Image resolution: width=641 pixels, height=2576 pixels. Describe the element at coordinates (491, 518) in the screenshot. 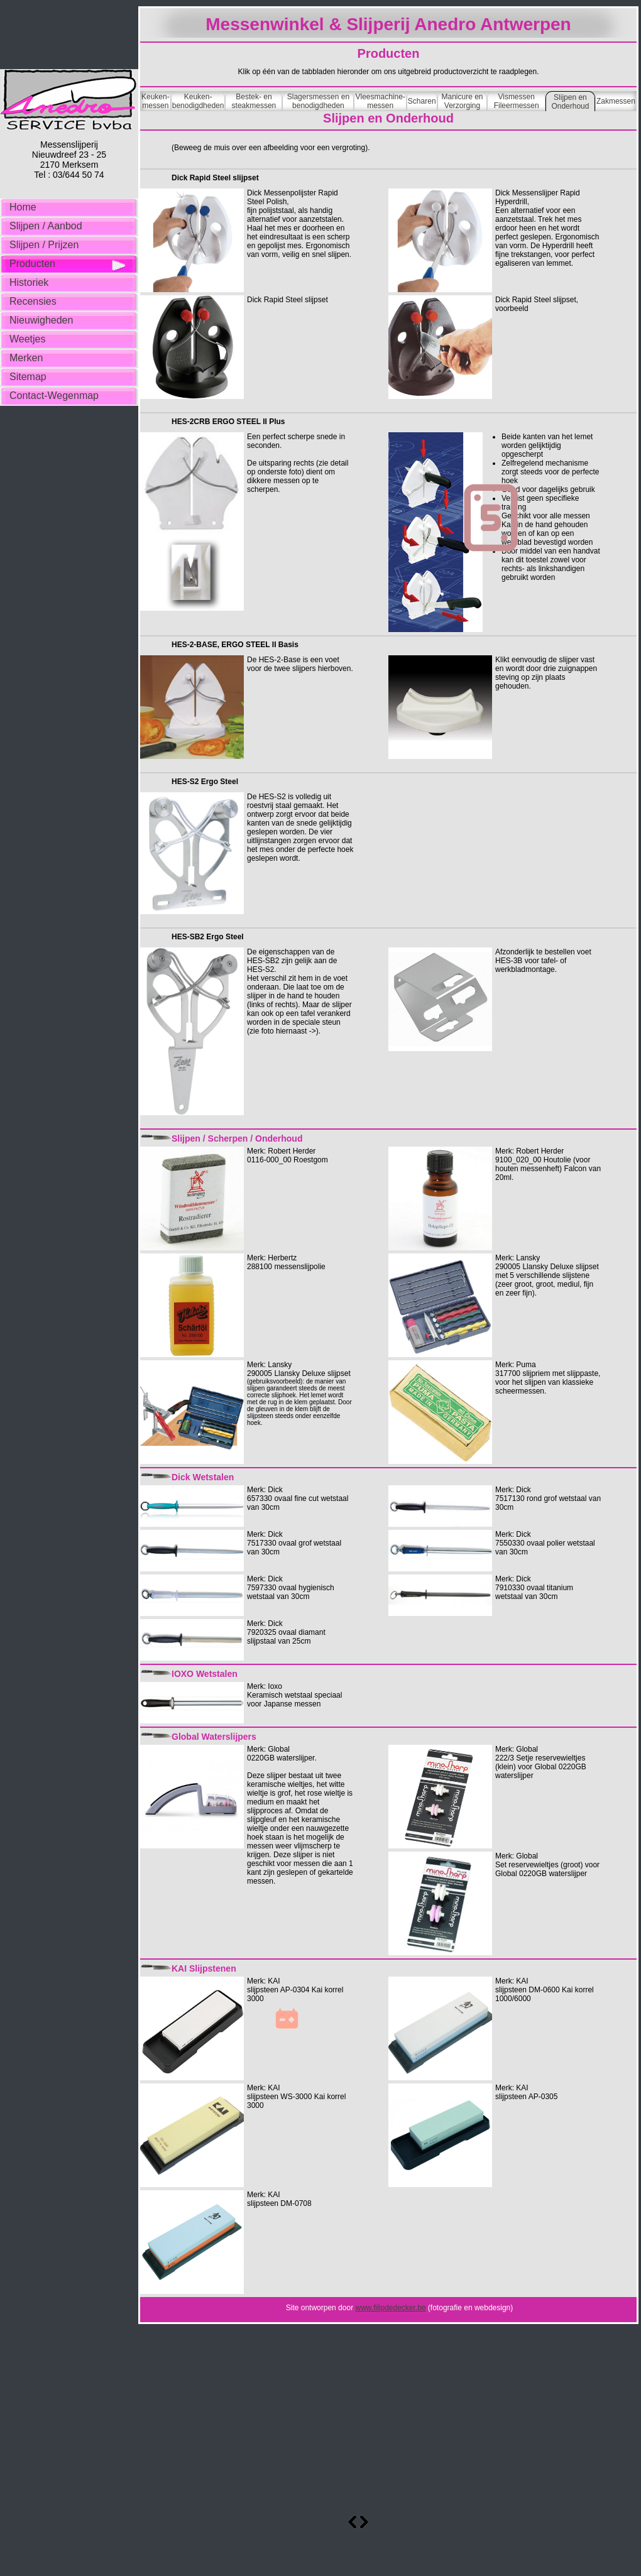

I see `represents a 5 of clubs playing card` at that location.